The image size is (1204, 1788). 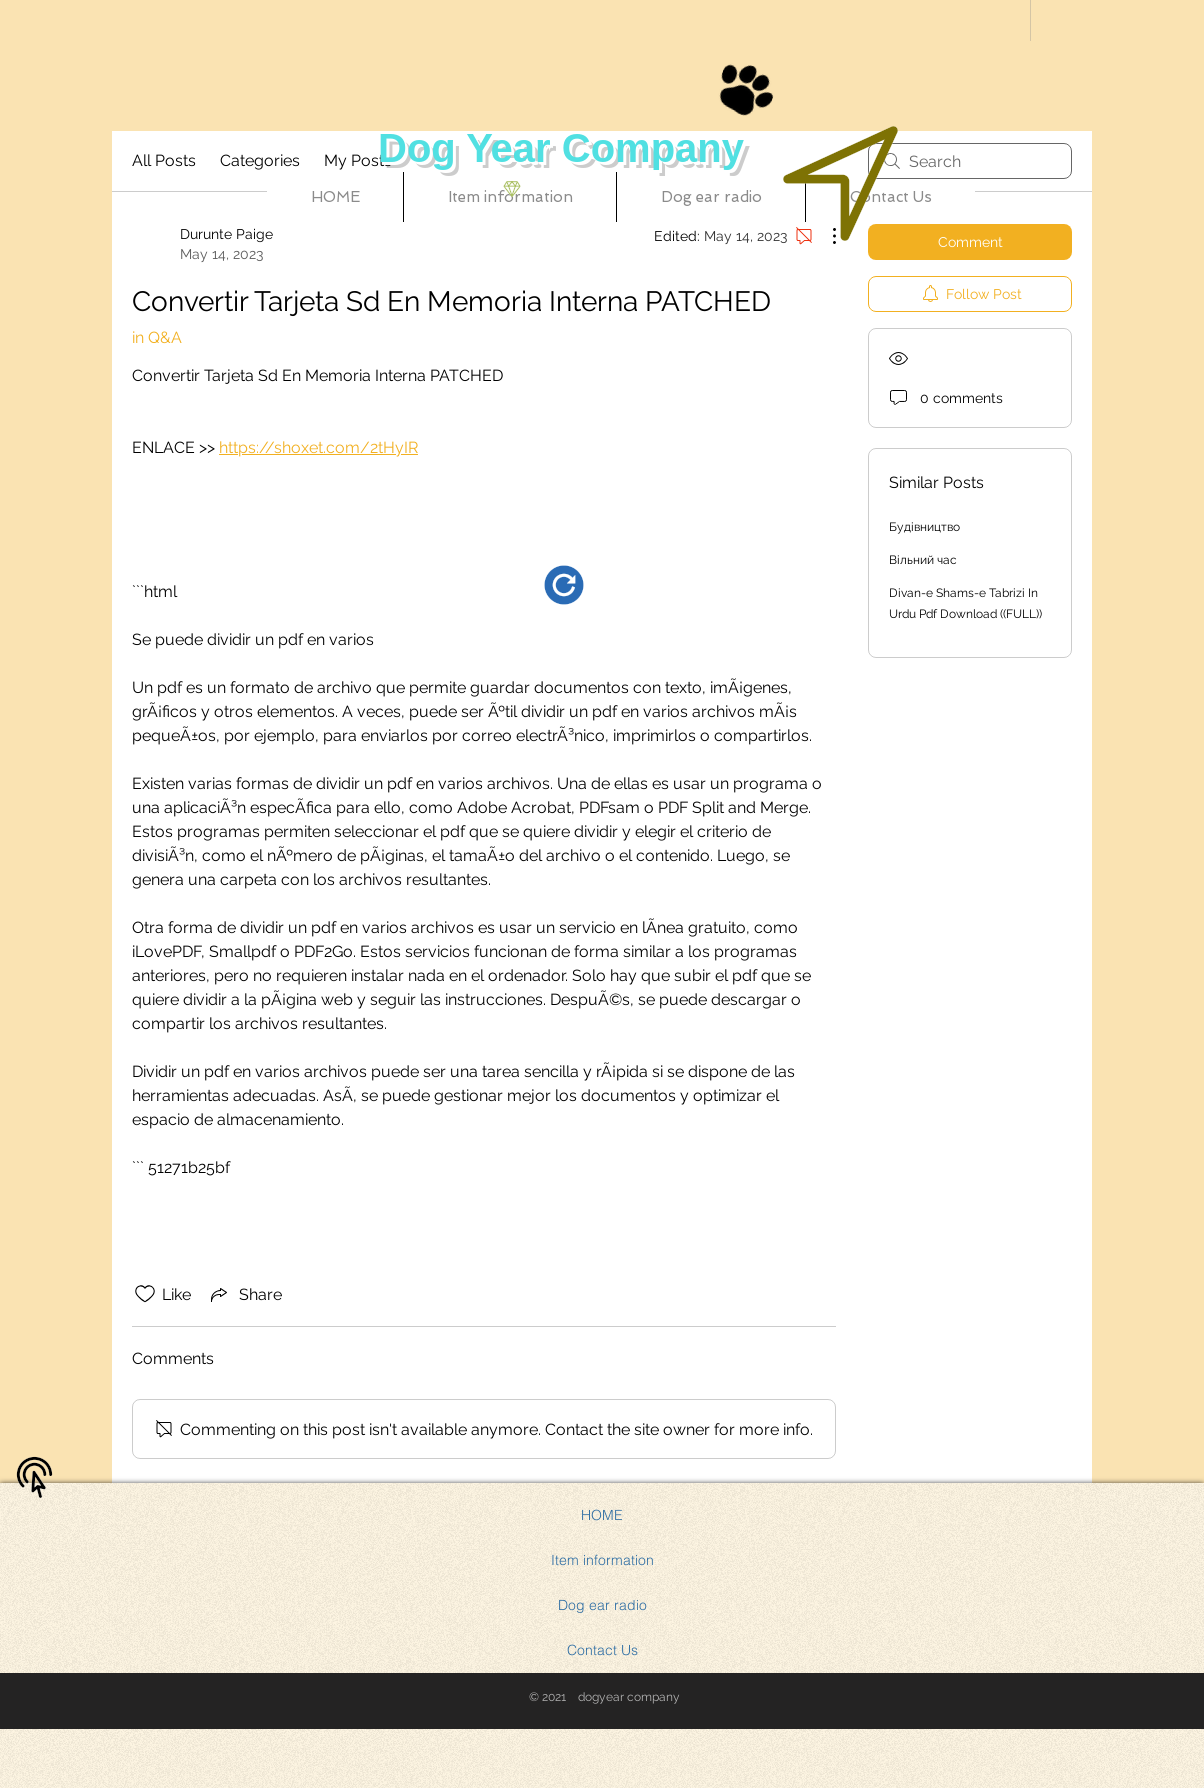 What do you see at coordinates (564, 585) in the screenshot?
I see `refresh or reload content` at bounding box center [564, 585].